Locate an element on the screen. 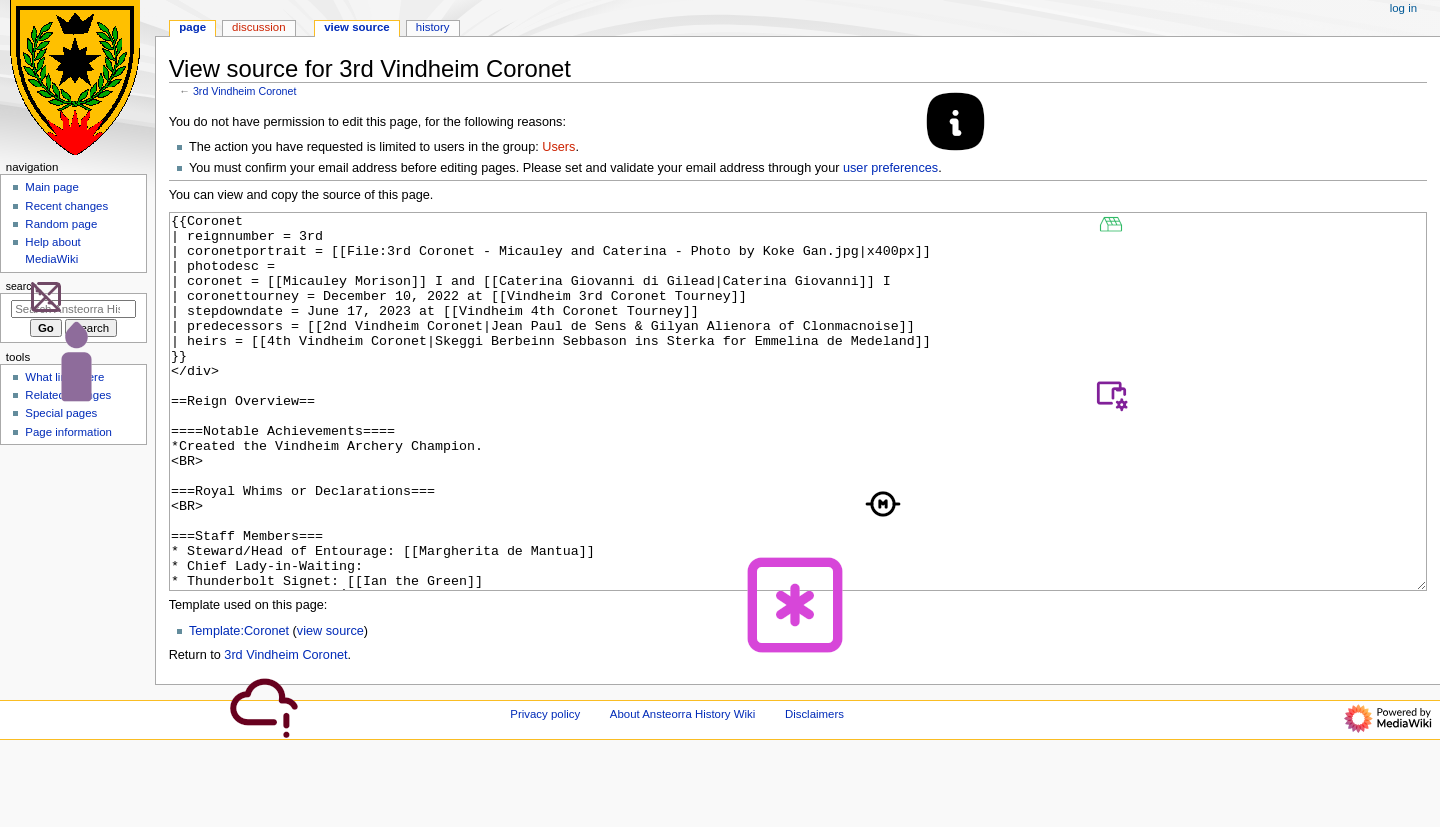 The width and height of the screenshot is (1440, 827). access candle or ambient lighting mode is located at coordinates (76, 363).